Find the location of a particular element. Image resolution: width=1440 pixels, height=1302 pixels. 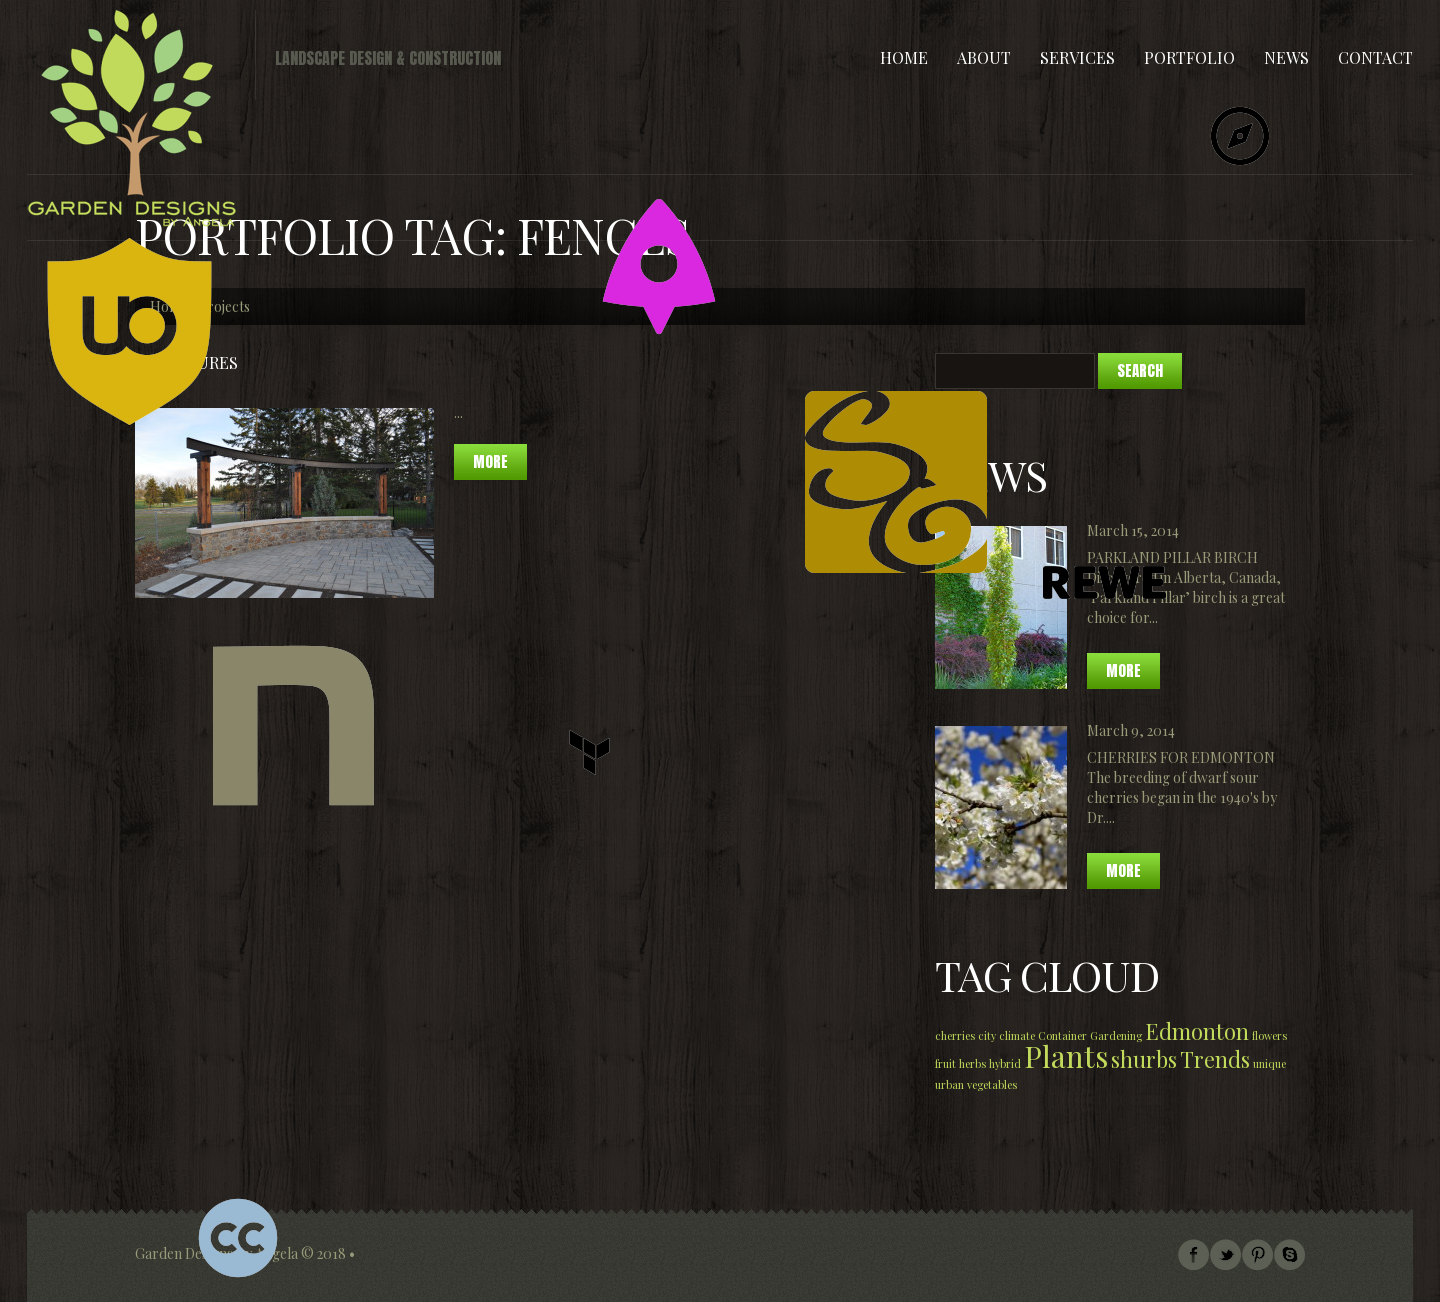

open the REWE grocery store app is located at coordinates (1104, 582).